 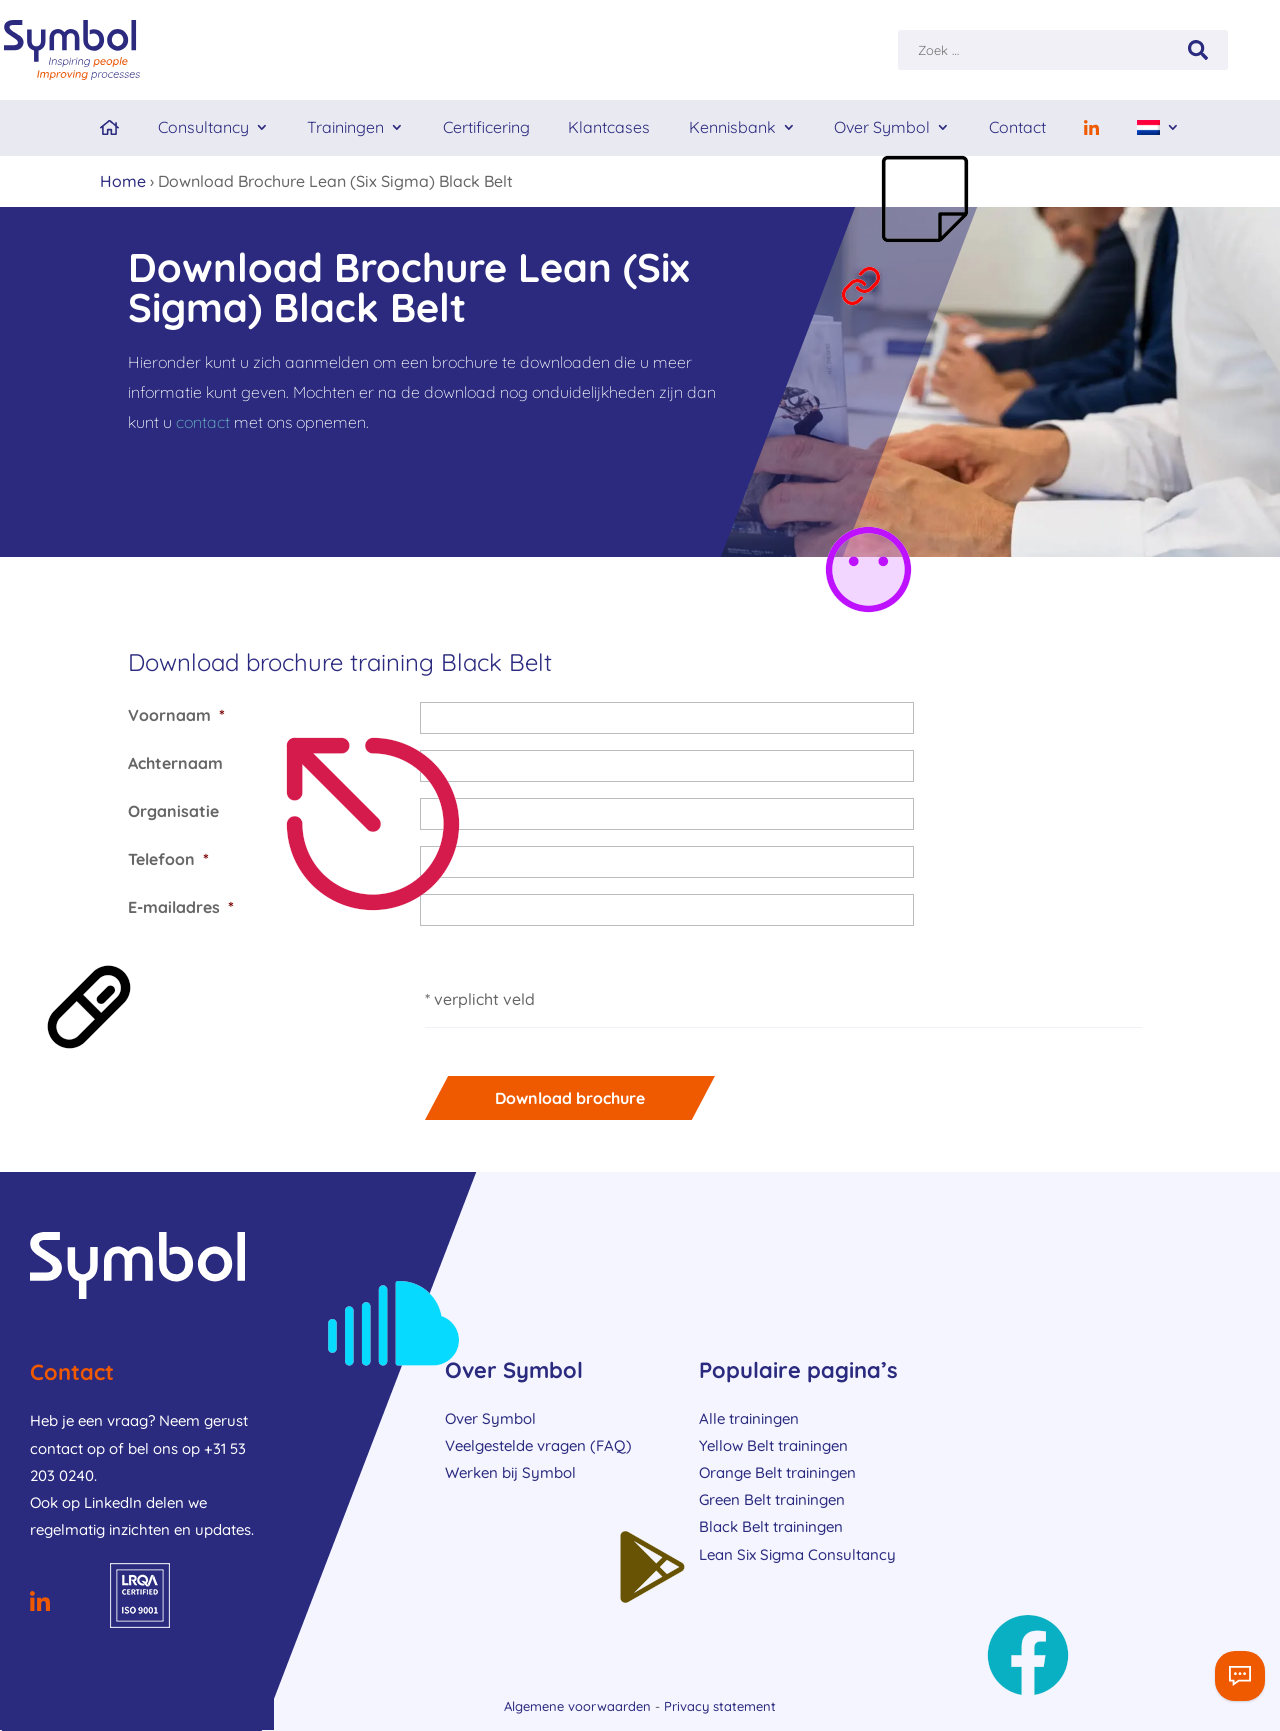 What do you see at coordinates (1028, 1655) in the screenshot?
I see `open Facebook app` at bounding box center [1028, 1655].